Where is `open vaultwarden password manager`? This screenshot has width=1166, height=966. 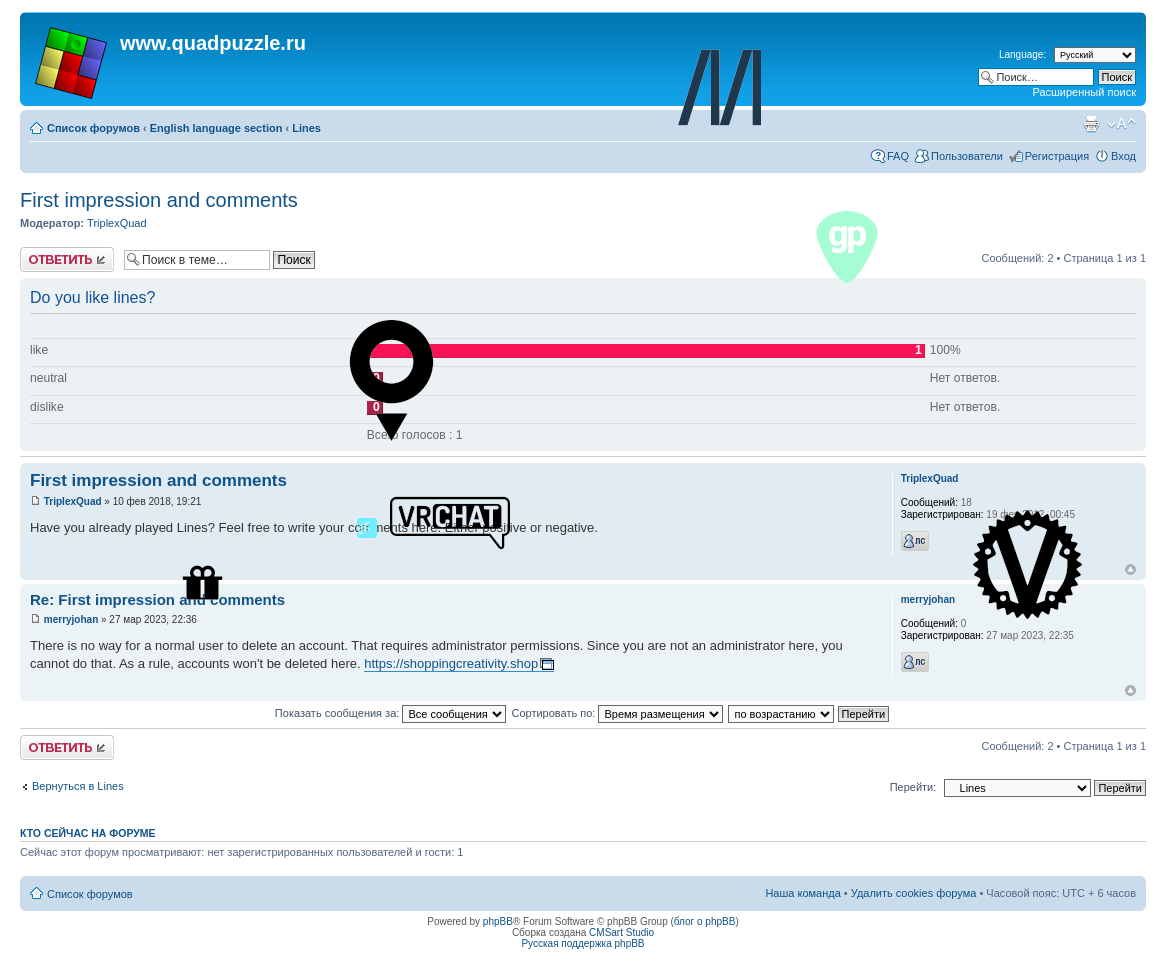 open vaultwarden password manager is located at coordinates (1027, 564).